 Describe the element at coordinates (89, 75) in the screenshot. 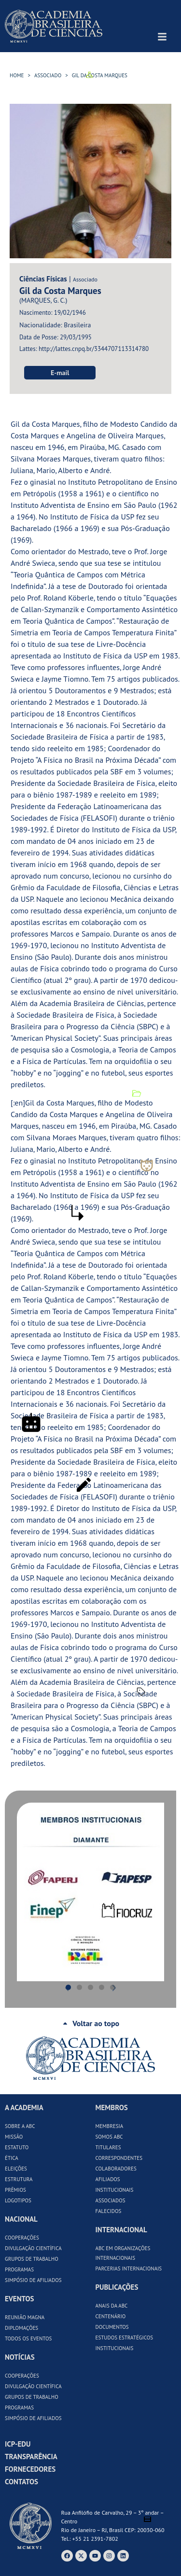

I see `access experimental or beta features` at that location.